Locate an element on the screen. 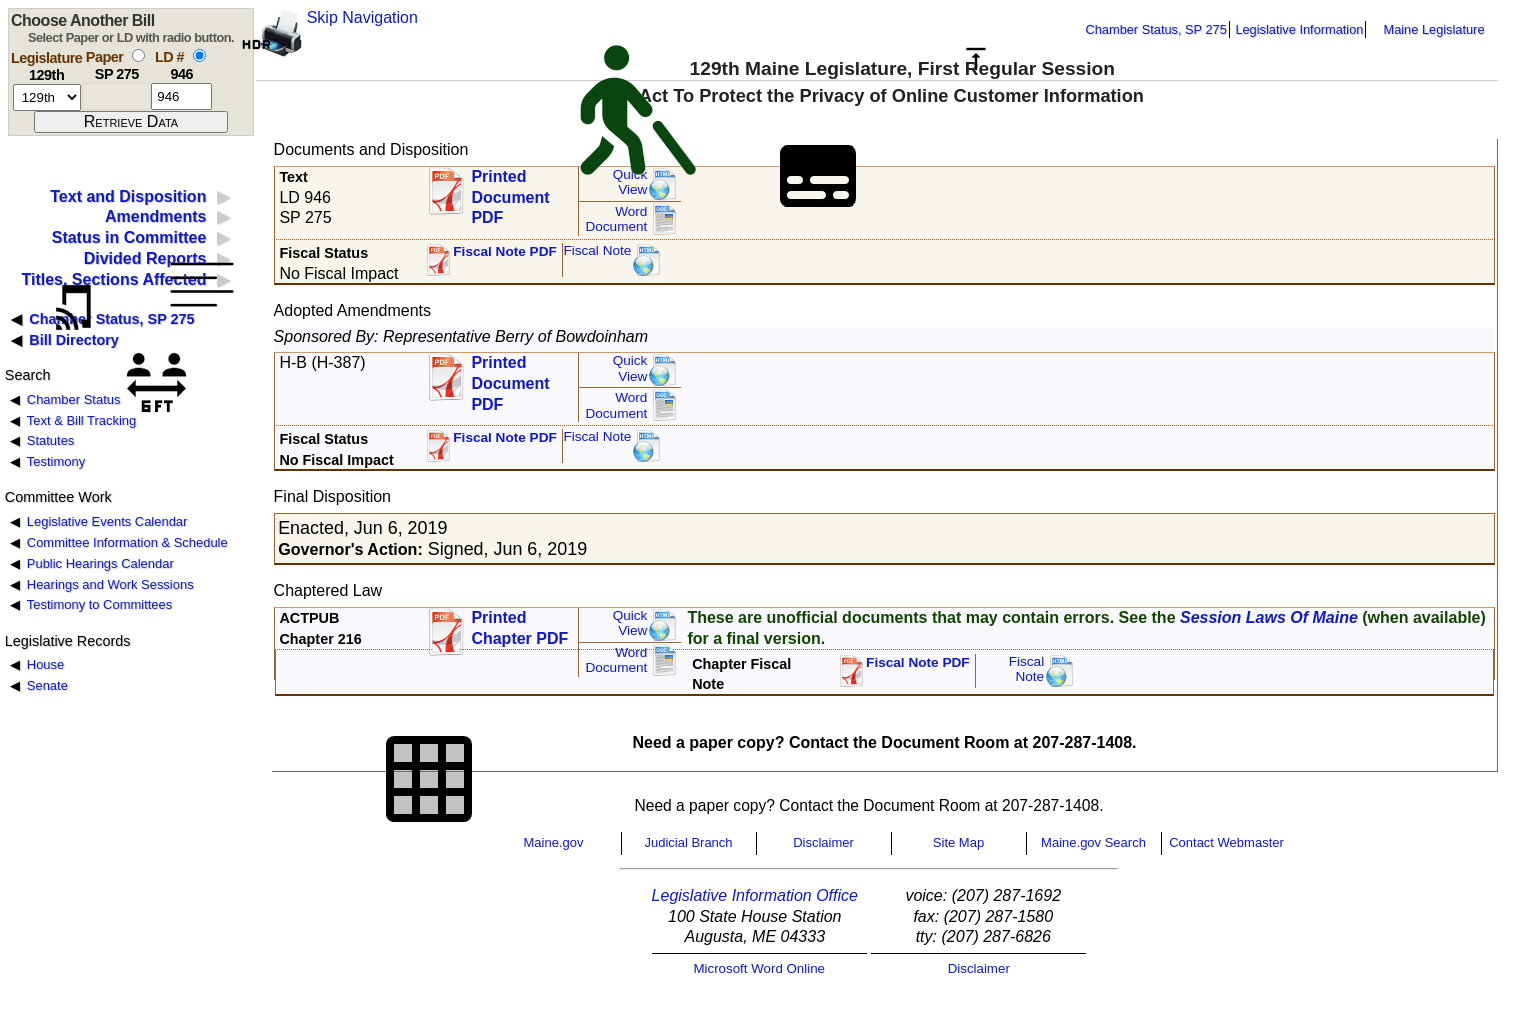 The height and width of the screenshot is (1012, 1514). indicates social distancing requirement of 6 feet is located at coordinates (156, 382).